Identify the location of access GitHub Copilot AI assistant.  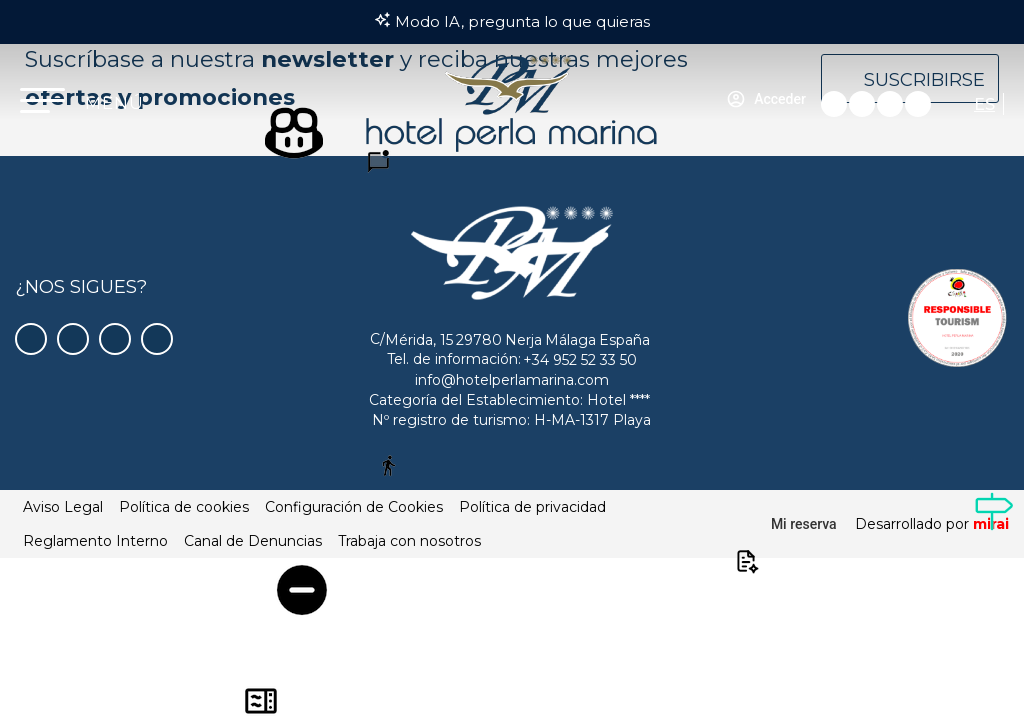
(294, 133).